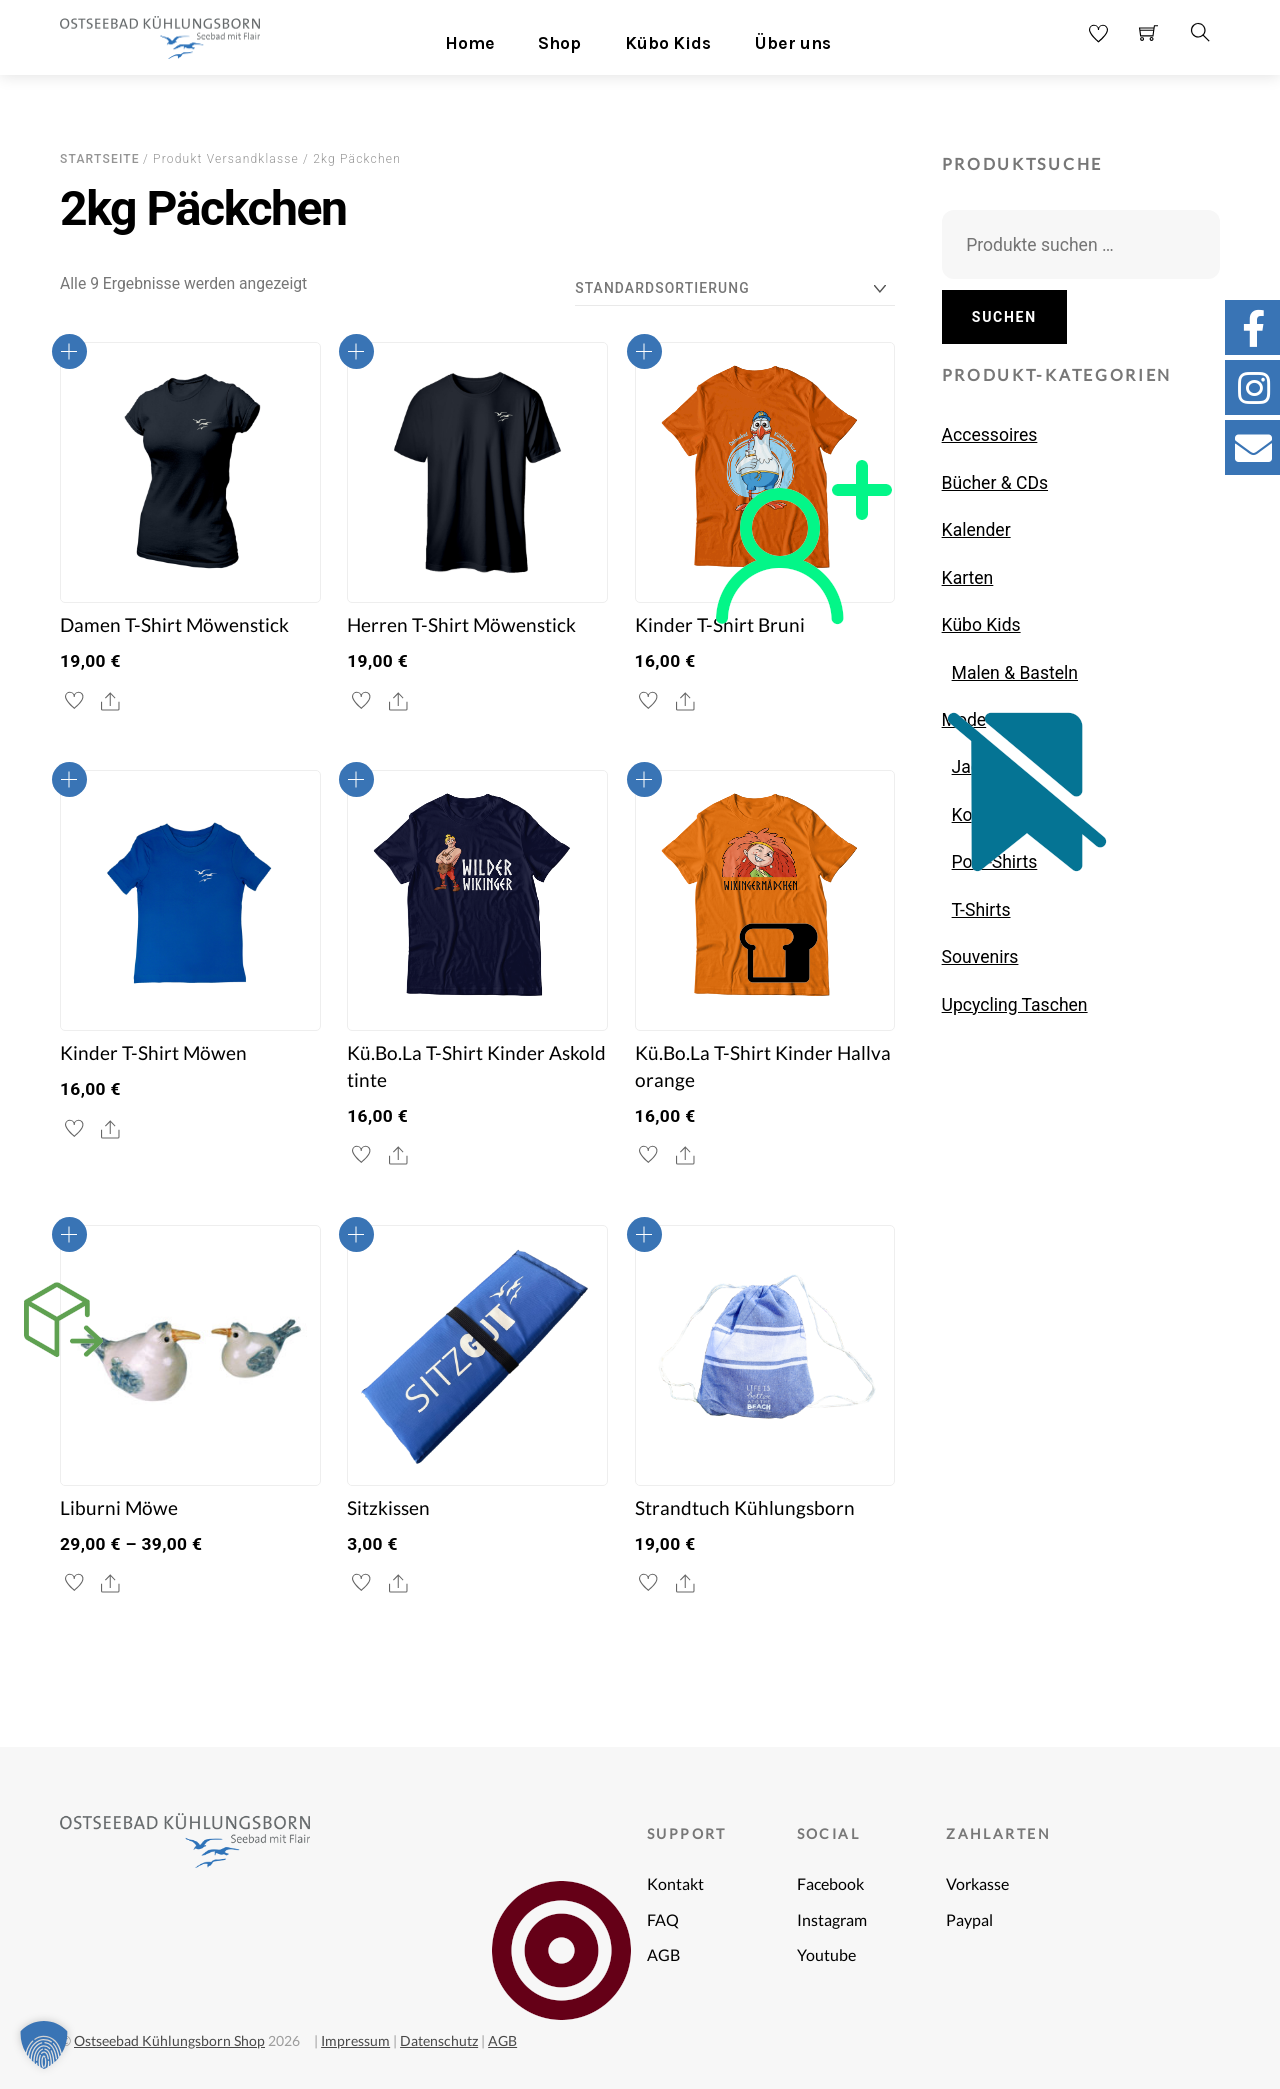 The height and width of the screenshot is (2089, 1280). What do you see at coordinates (780, 953) in the screenshot?
I see `browse bakery or bread products` at bounding box center [780, 953].